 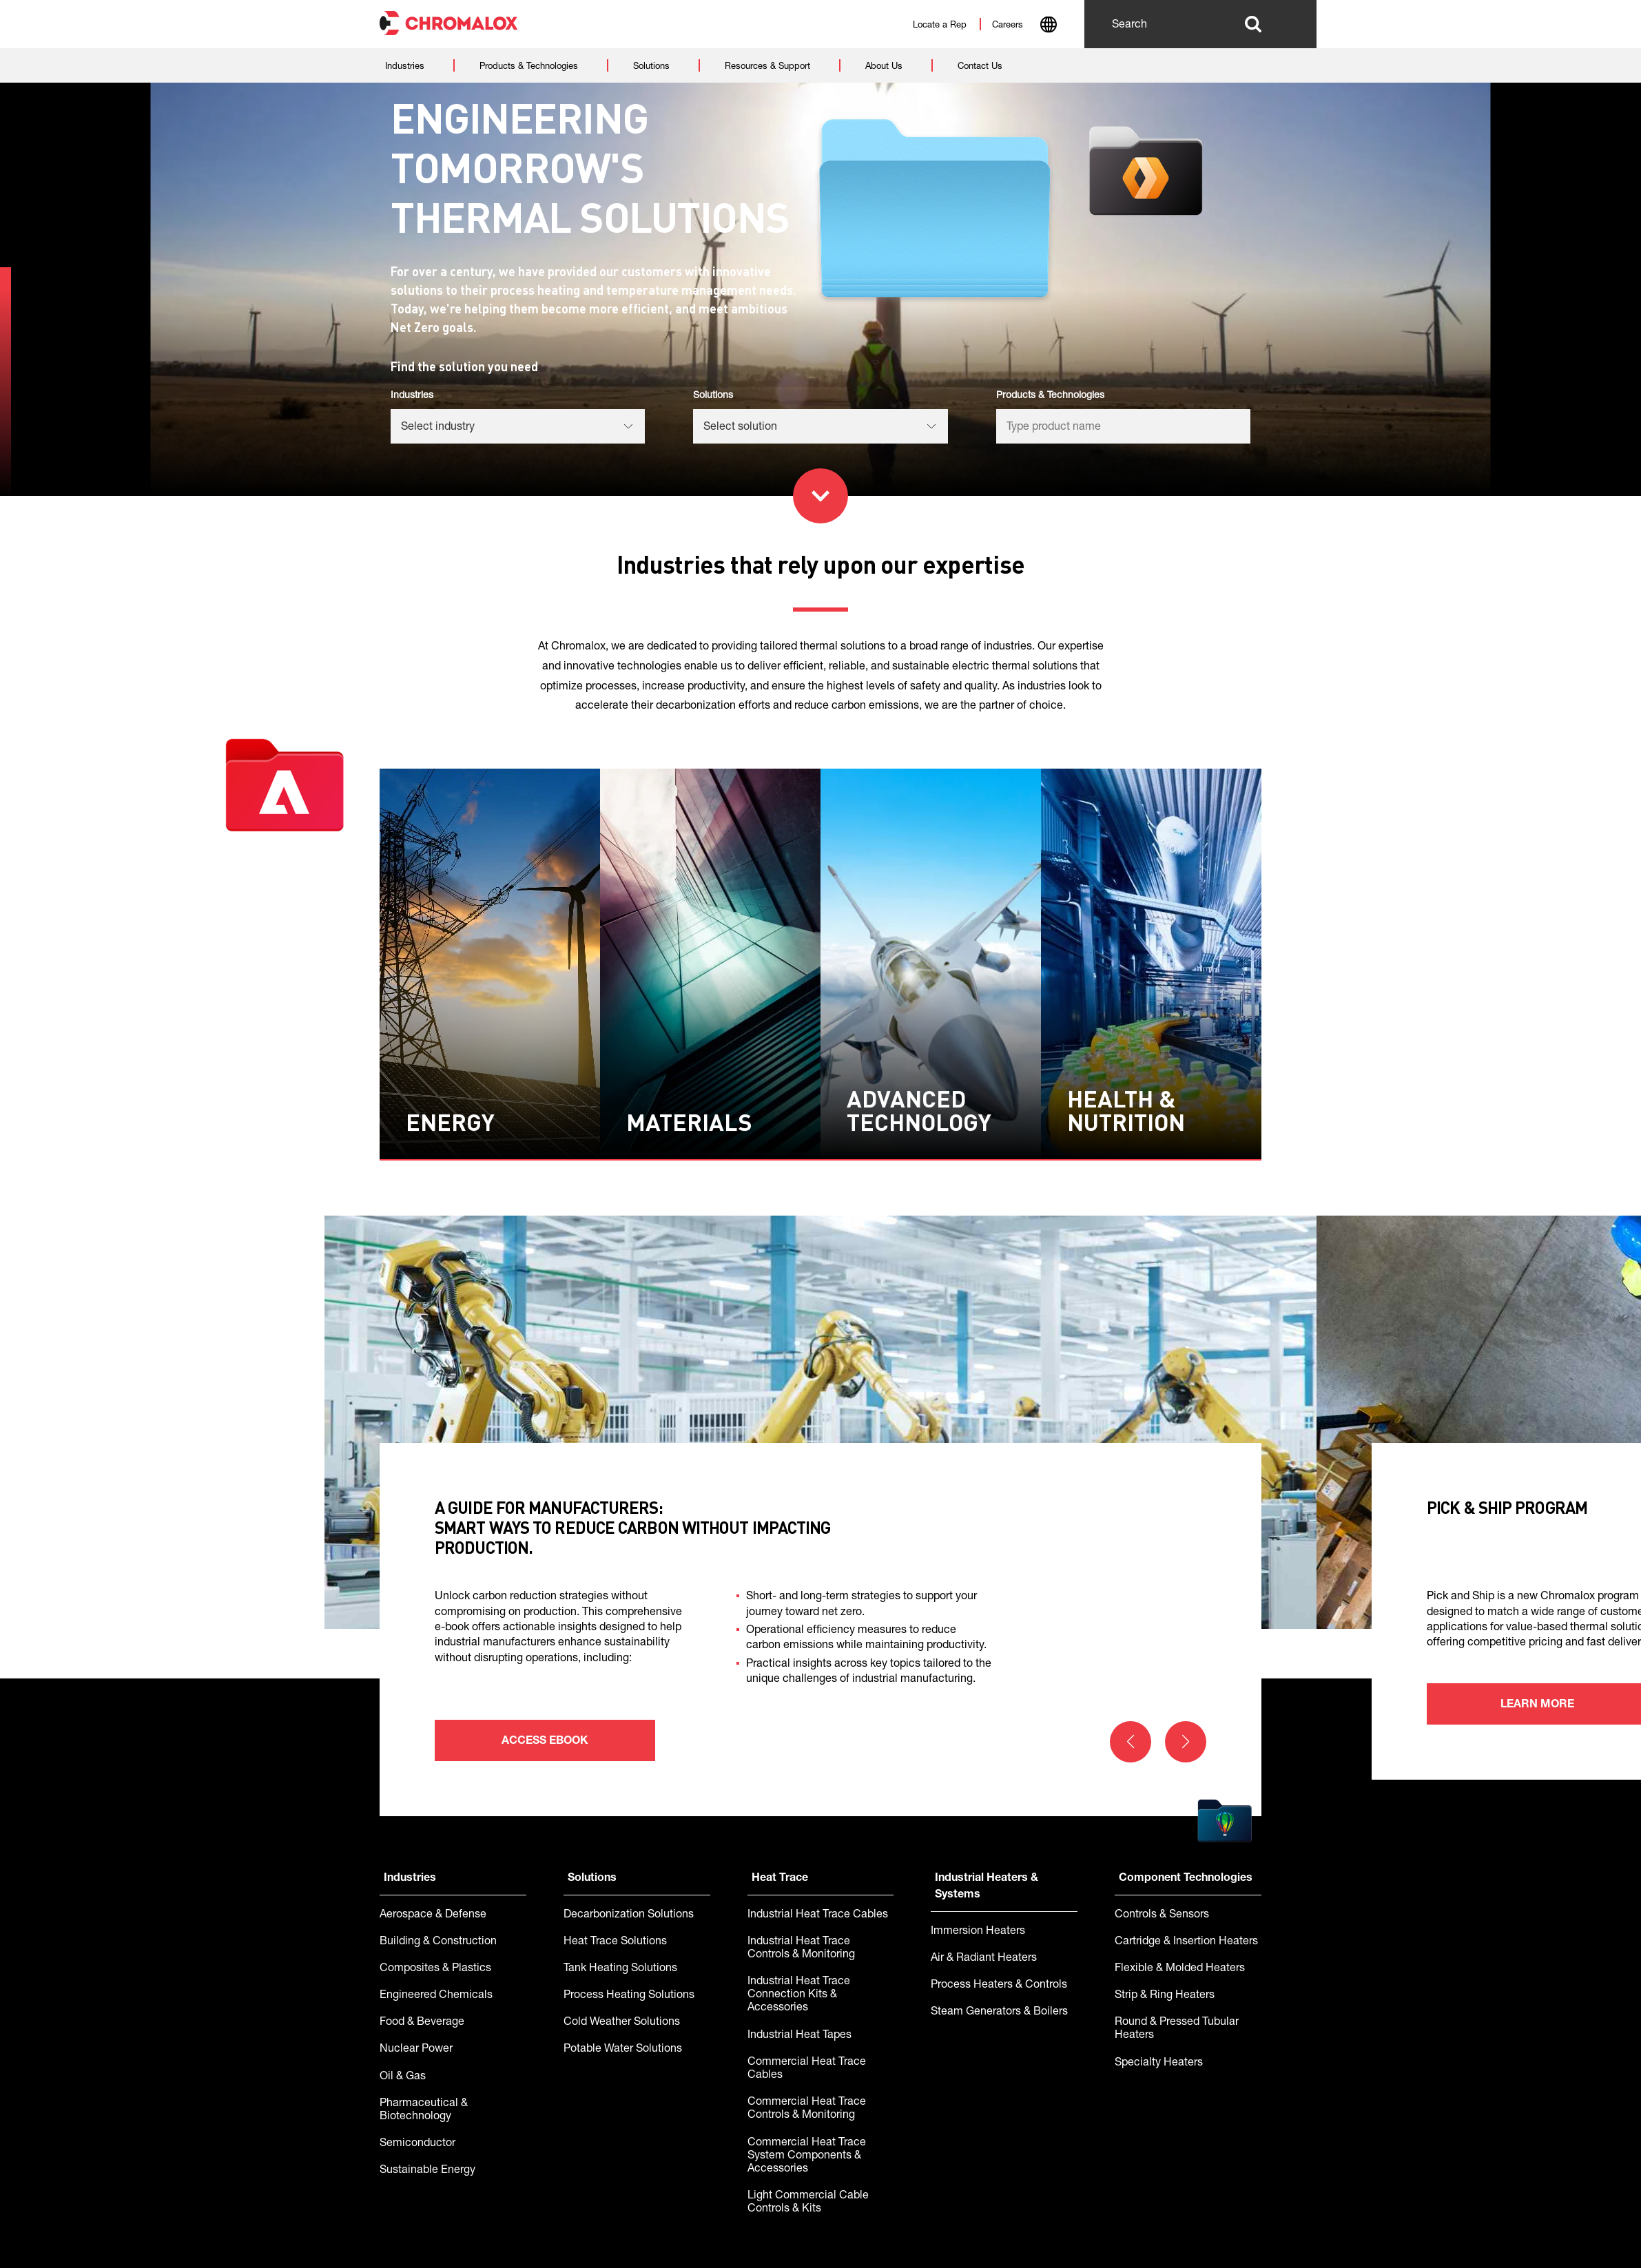 I want to click on open cloudflare workers project folder, so click(x=1145, y=174).